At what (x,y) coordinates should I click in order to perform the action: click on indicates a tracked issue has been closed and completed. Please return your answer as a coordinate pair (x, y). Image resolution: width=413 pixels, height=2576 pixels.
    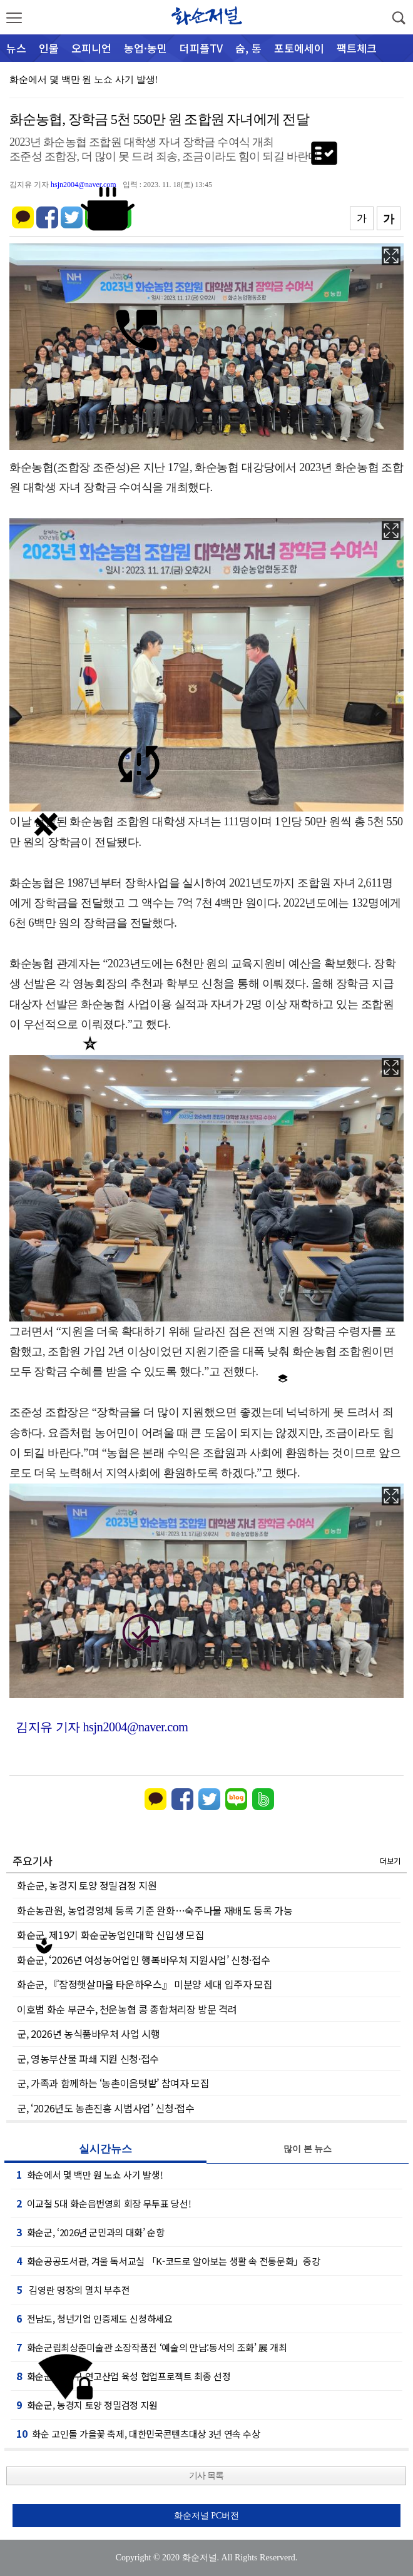
    Looking at the image, I should click on (141, 1632).